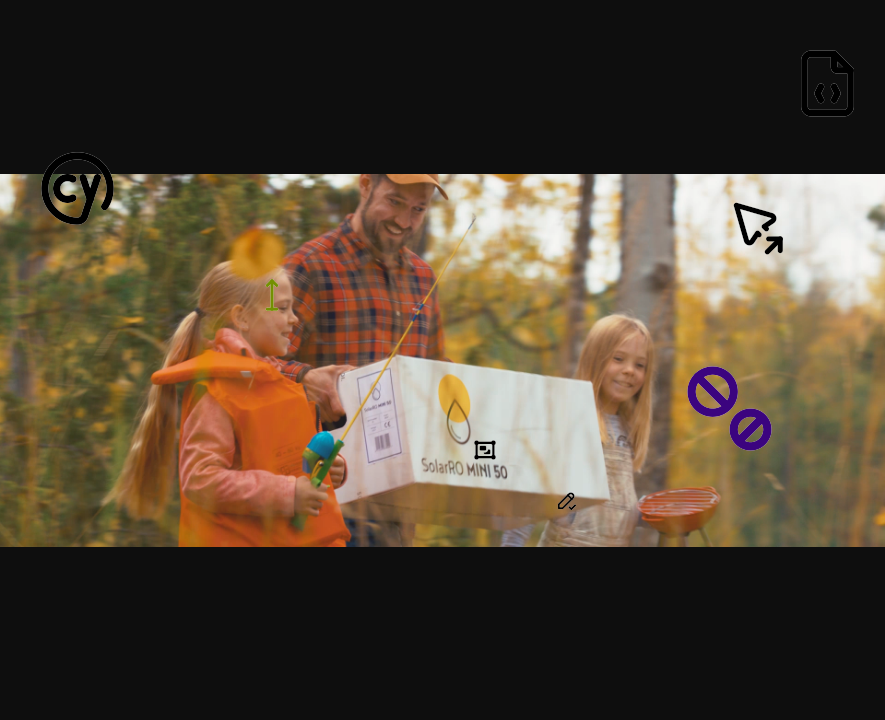  What do you see at coordinates (827, 83) in the screenshot?
I see `view source code file` at bounding box center [827, 83].